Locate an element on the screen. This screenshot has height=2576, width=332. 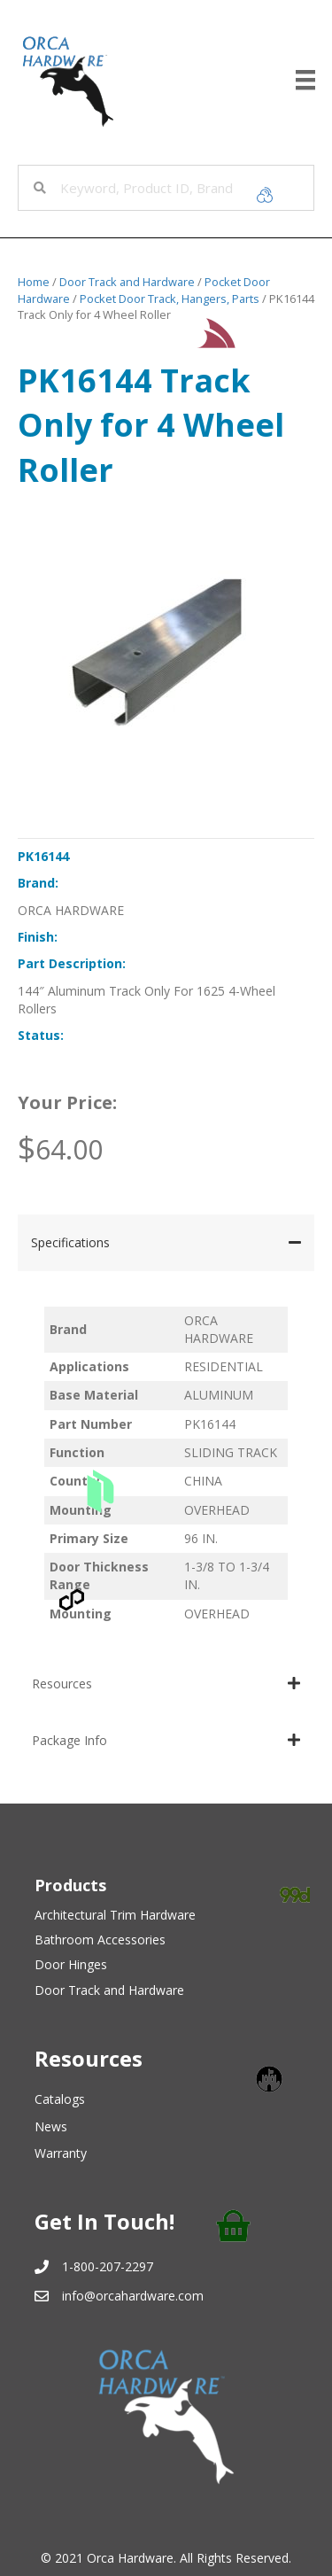
servicestack brand logo is located at coordinates (216, 333).